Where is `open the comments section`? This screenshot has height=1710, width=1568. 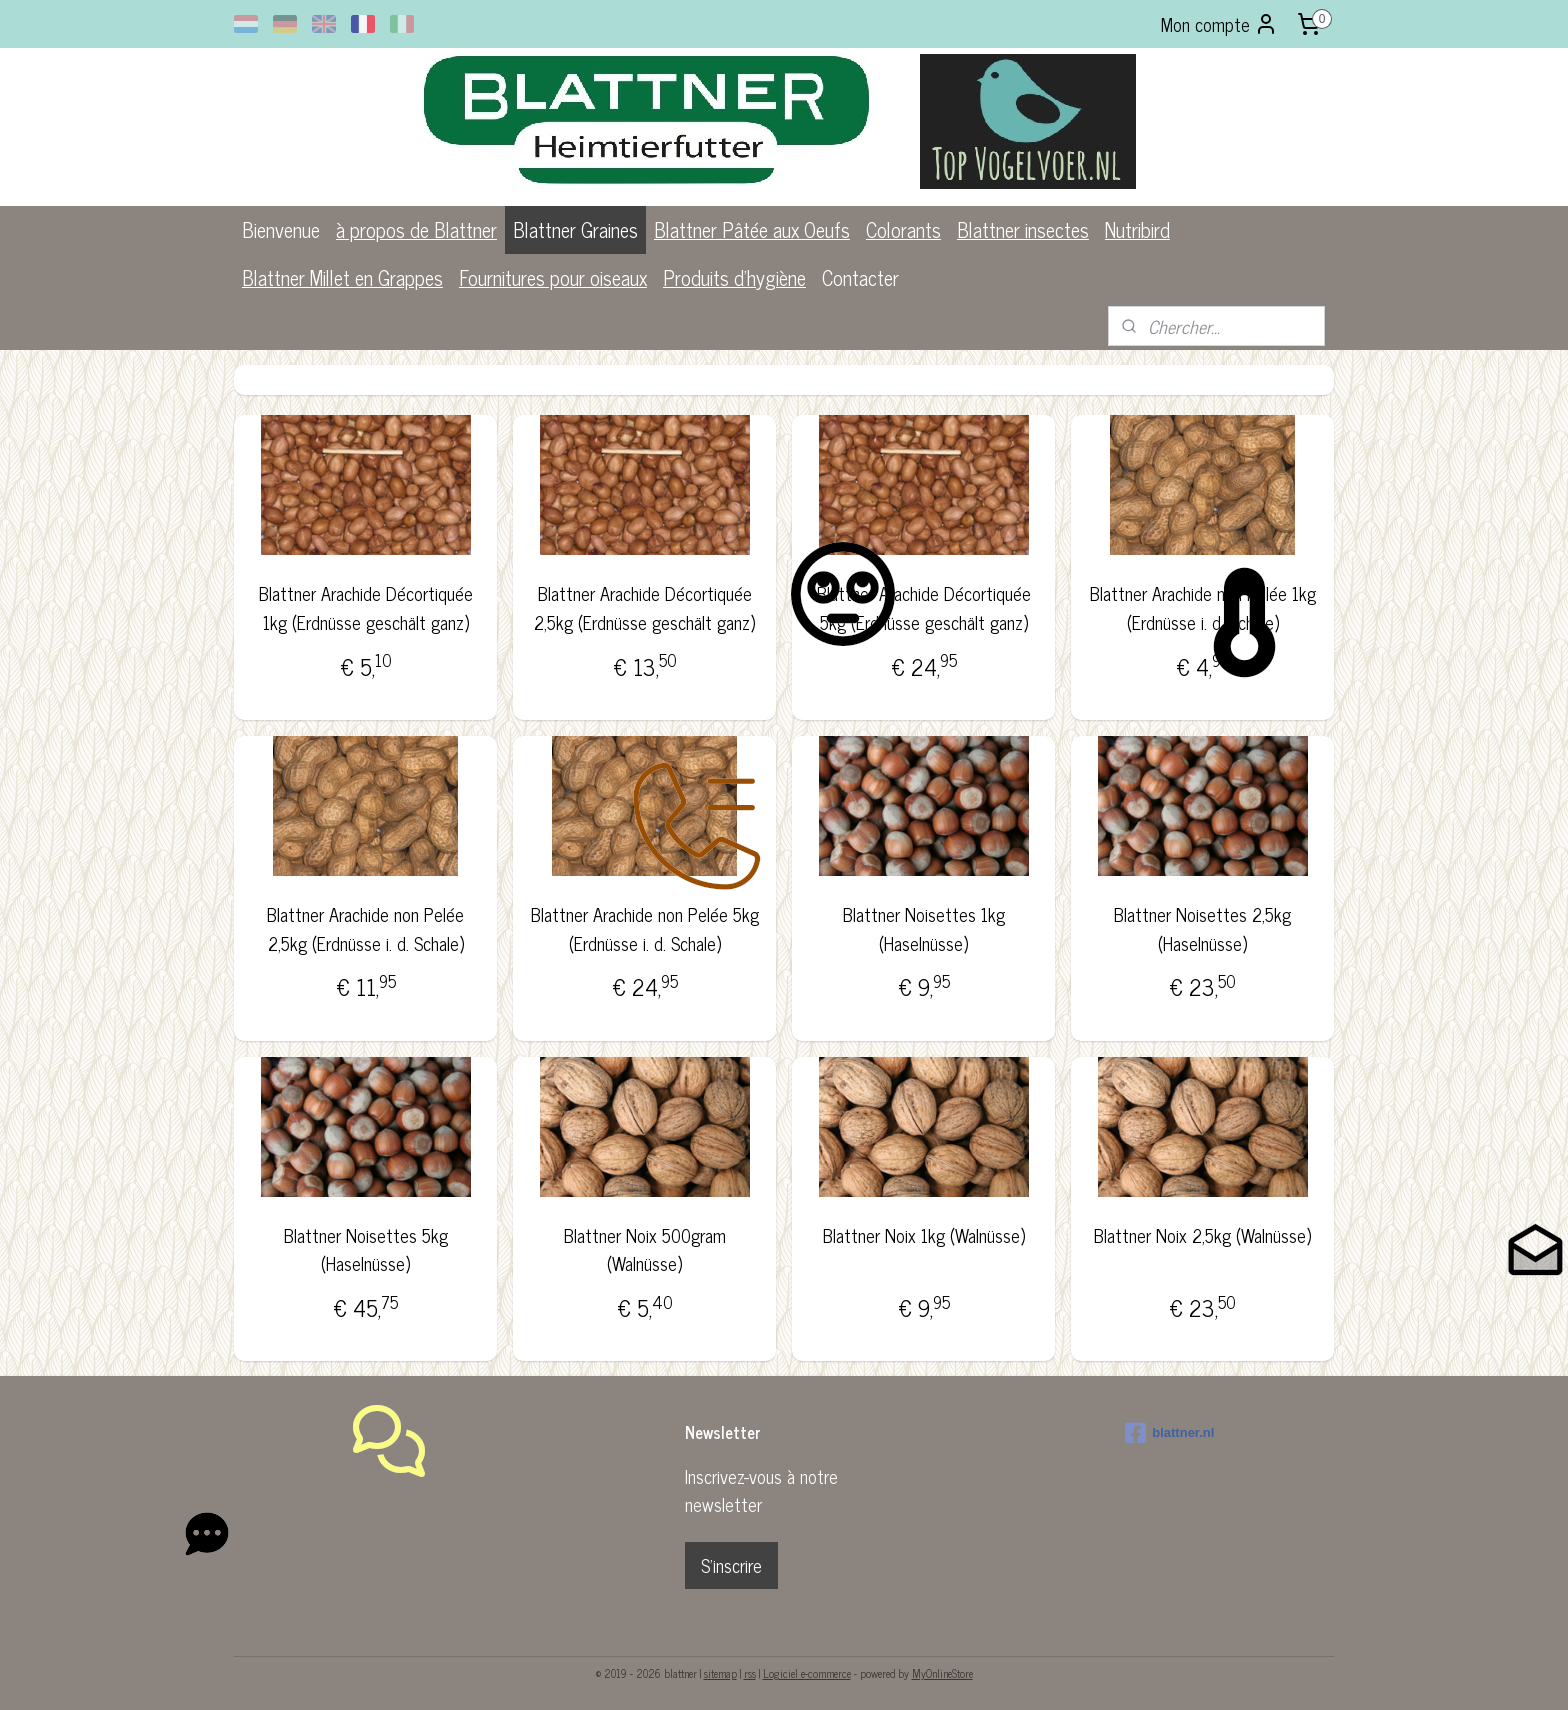
open the comments section is located at coordinates (207, 1534).